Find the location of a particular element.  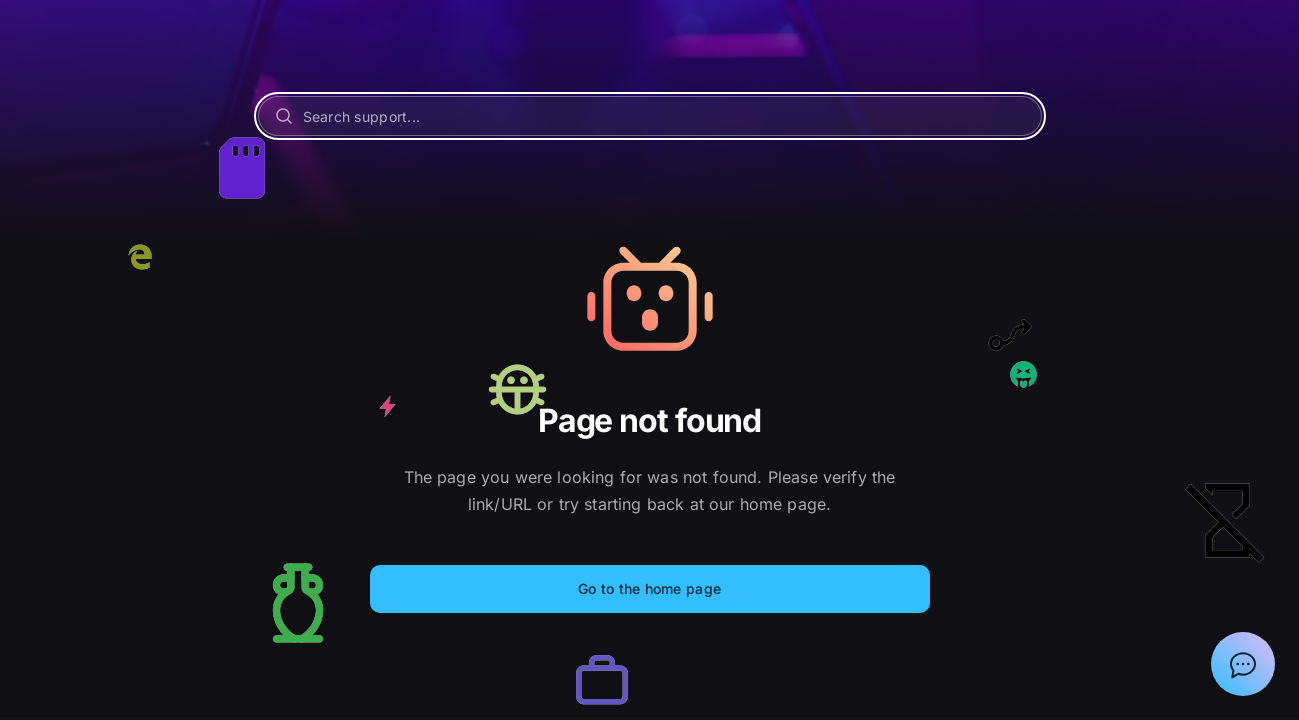

access work or business documents is located at coordinates (602, 681).